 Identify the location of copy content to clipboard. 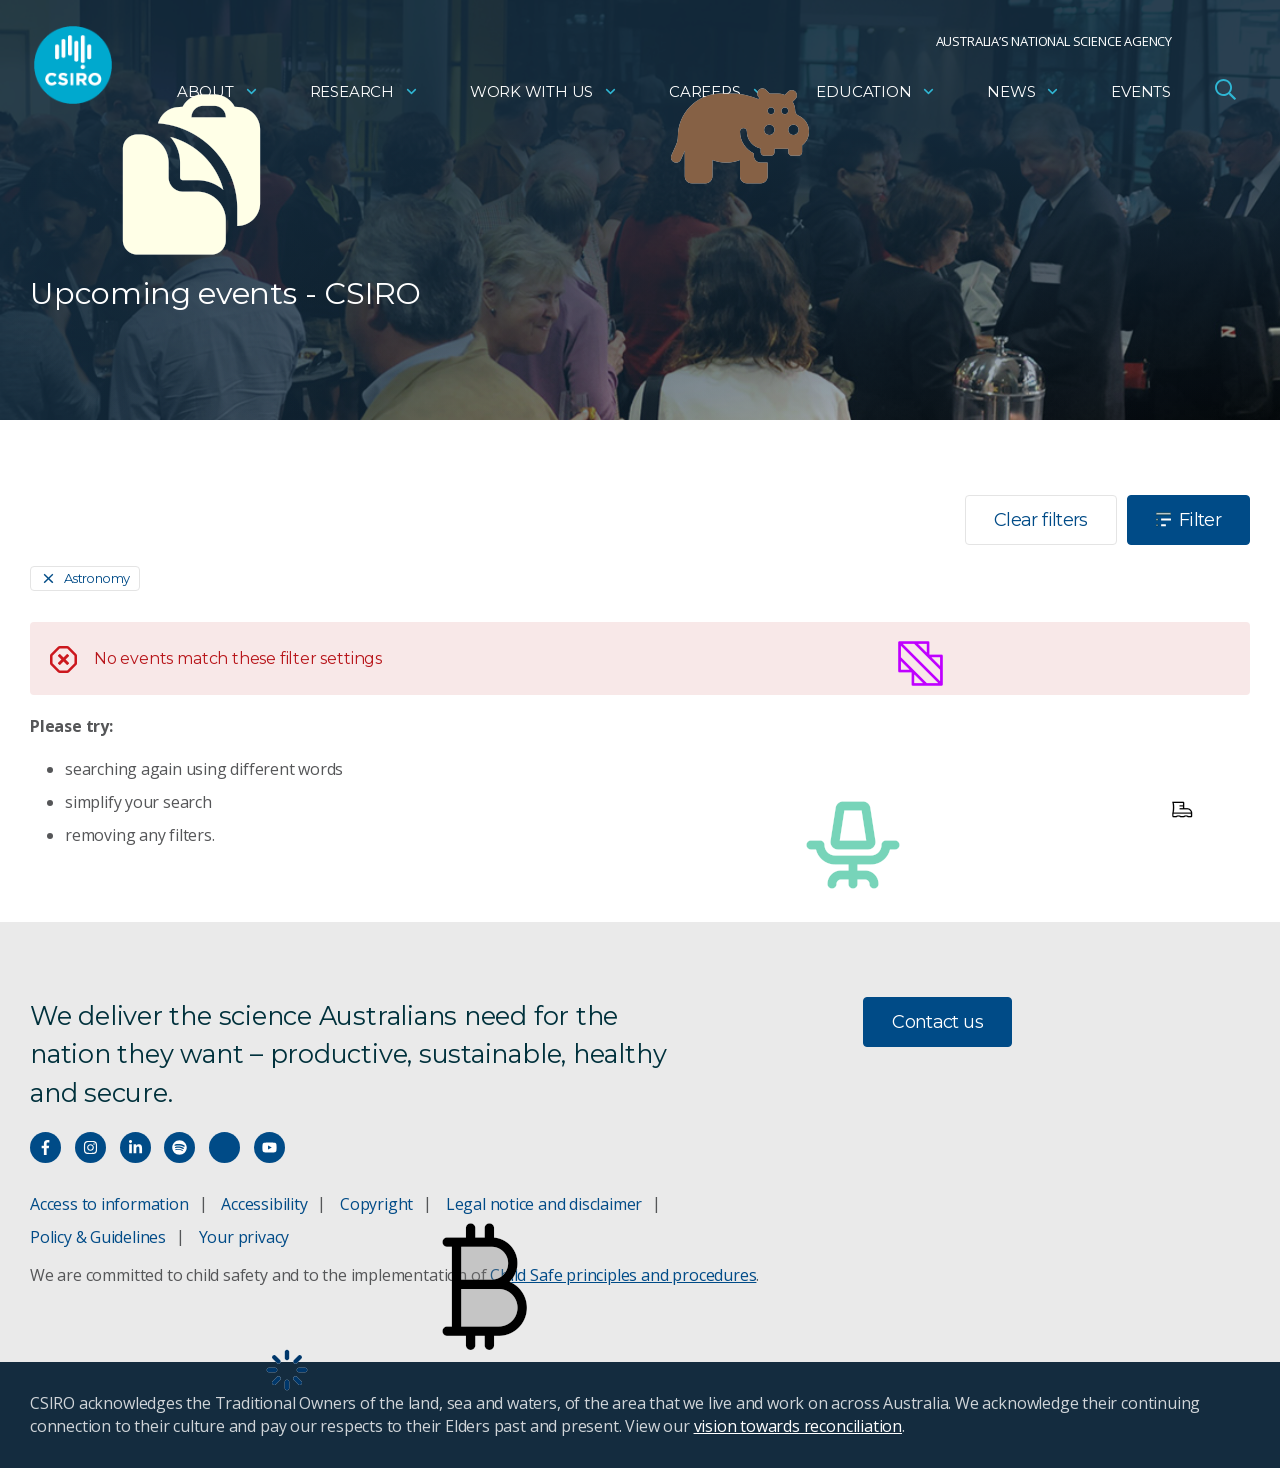
(191, 174).